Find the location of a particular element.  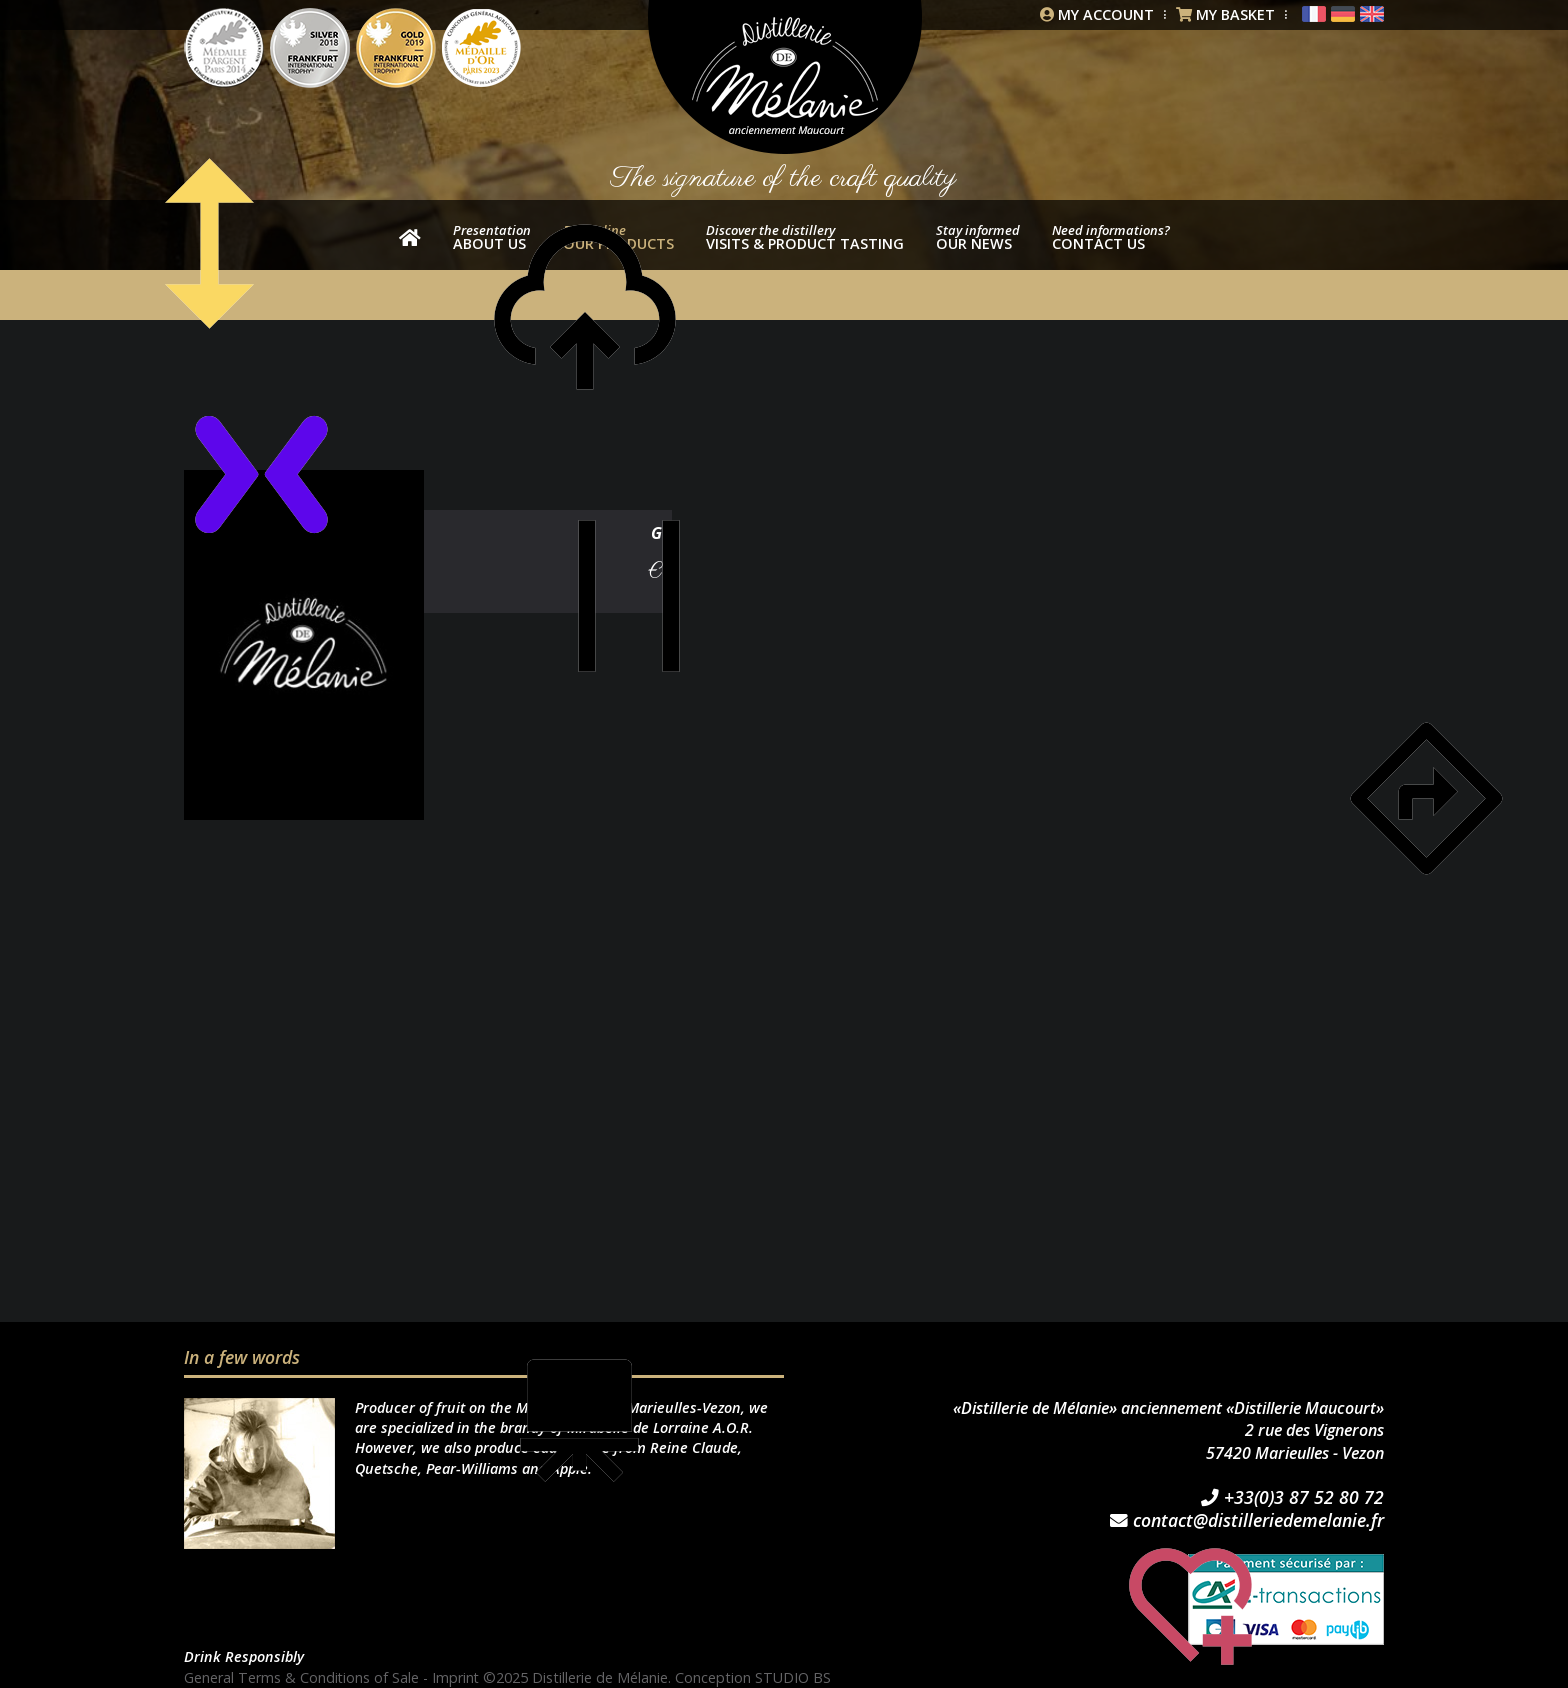

mixer streaming platform logo is located at coordinates (261, 474).